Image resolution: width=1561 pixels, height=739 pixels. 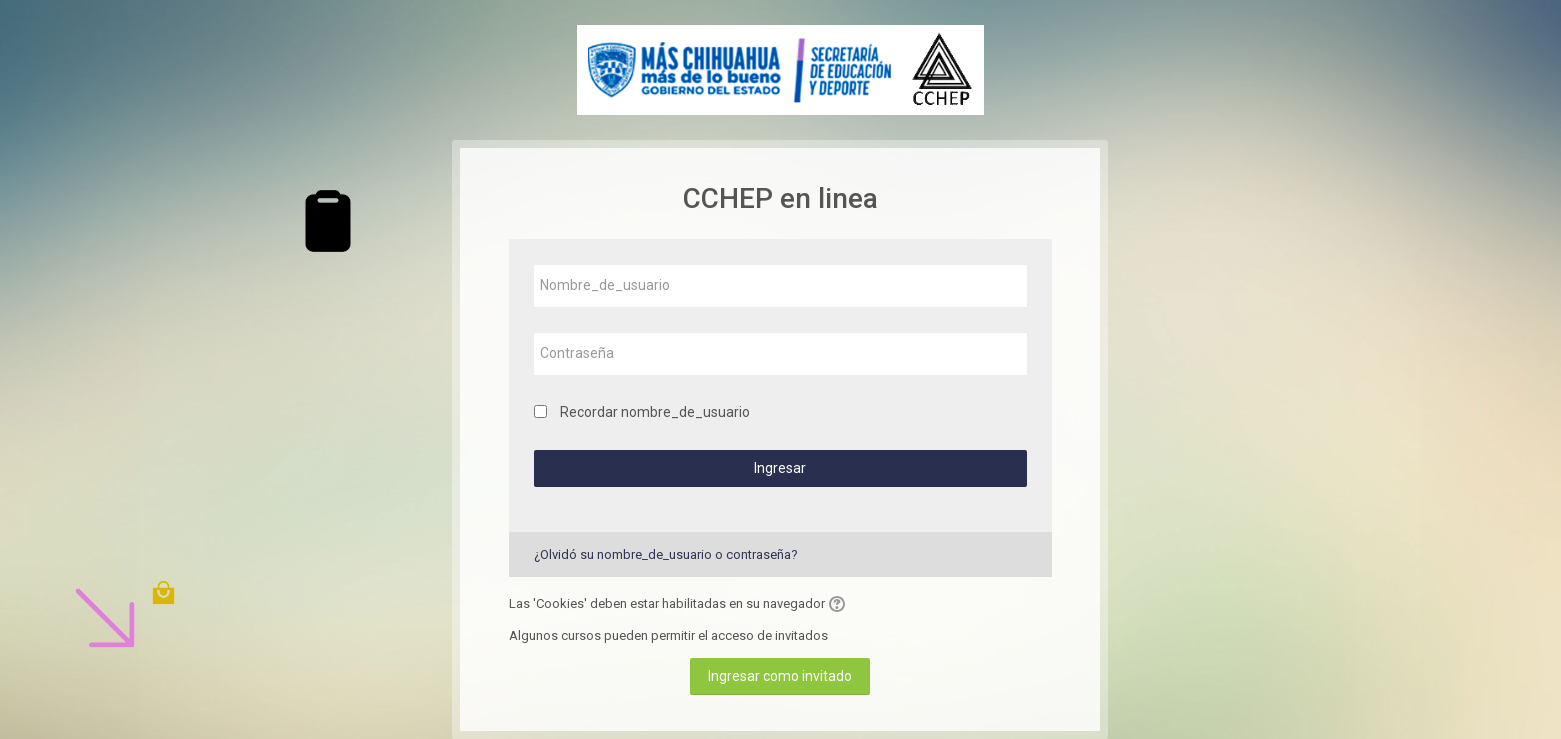 What do you see at coordinates (105, 618) in the screenshot?
I see `navigate to the next item diagonally` at bounding box center [105, 618].